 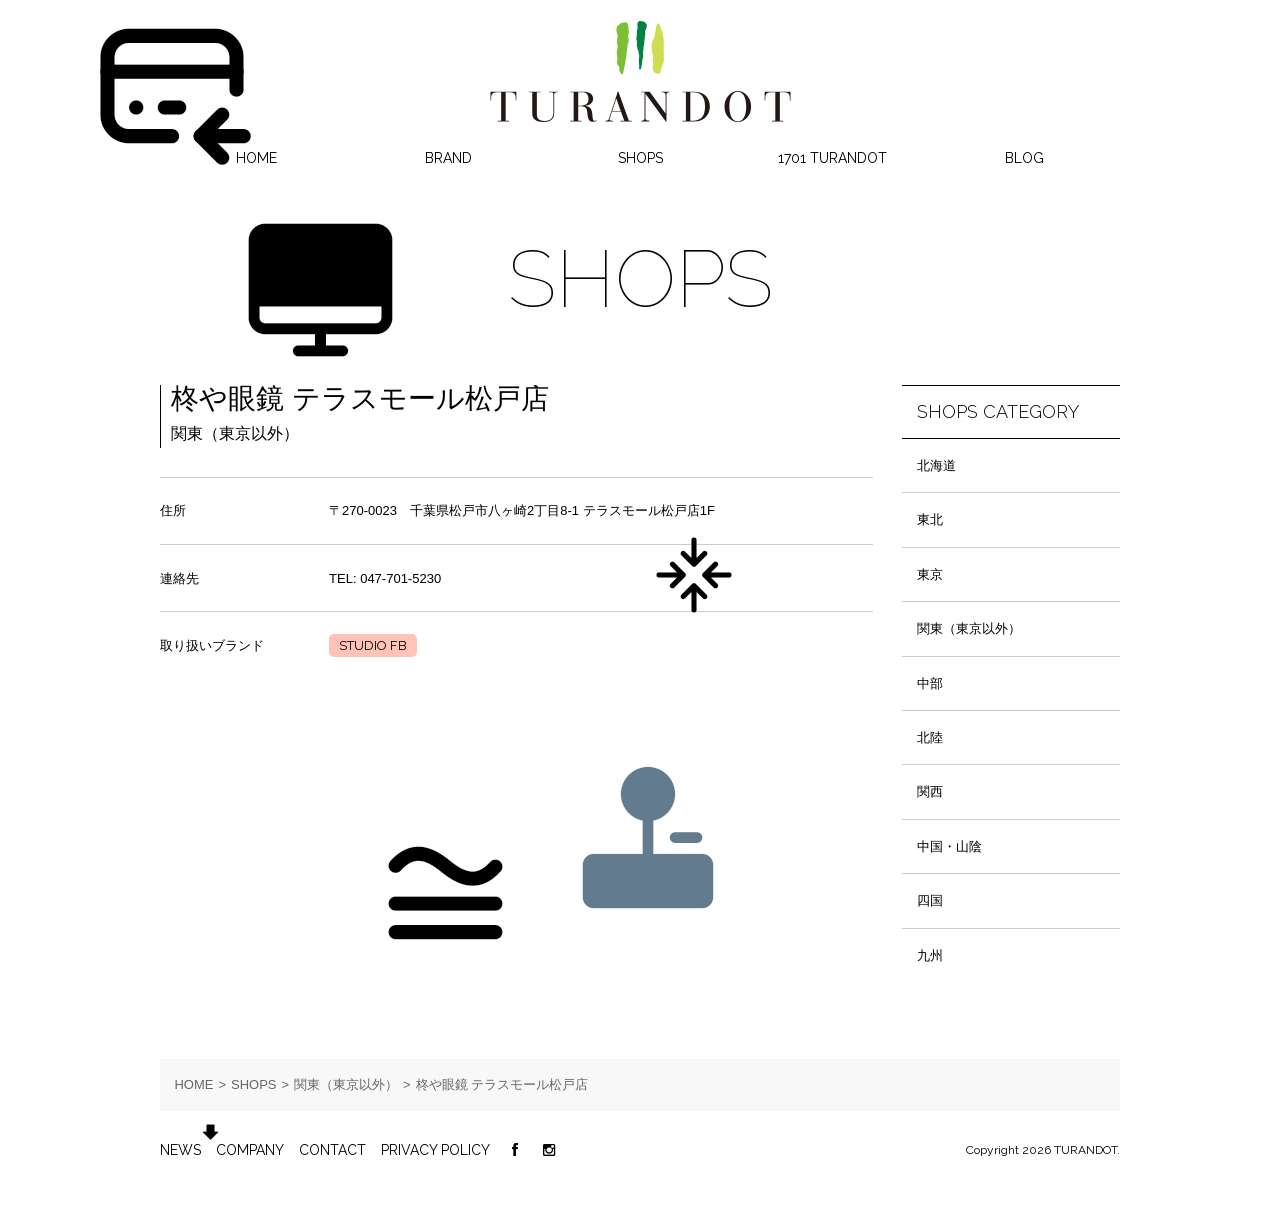 I want to click on access game controls or gaming settings, so click(x=648, y=843).